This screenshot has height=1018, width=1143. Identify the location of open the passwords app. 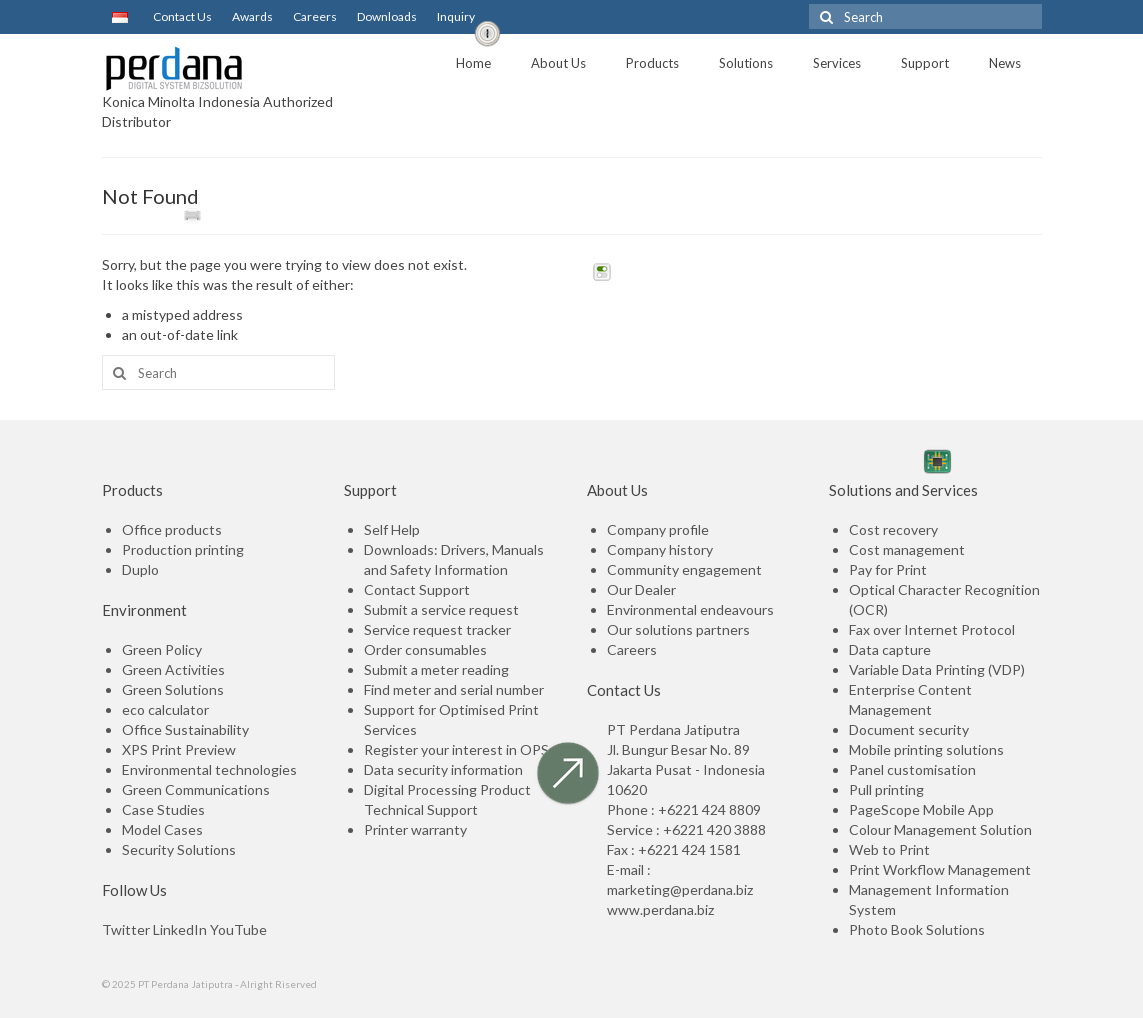
(487, 33).